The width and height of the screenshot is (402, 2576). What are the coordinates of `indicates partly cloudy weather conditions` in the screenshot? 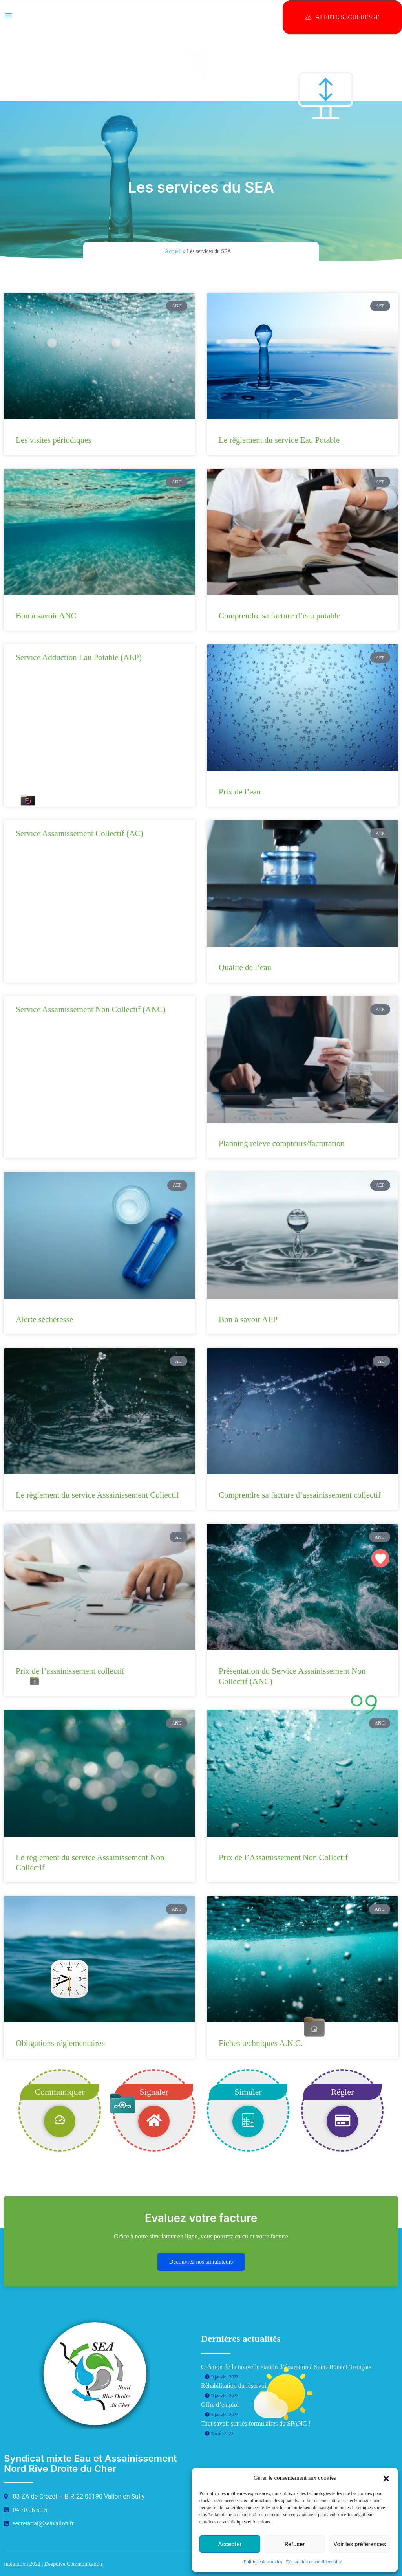 It's located at (283, 2393).